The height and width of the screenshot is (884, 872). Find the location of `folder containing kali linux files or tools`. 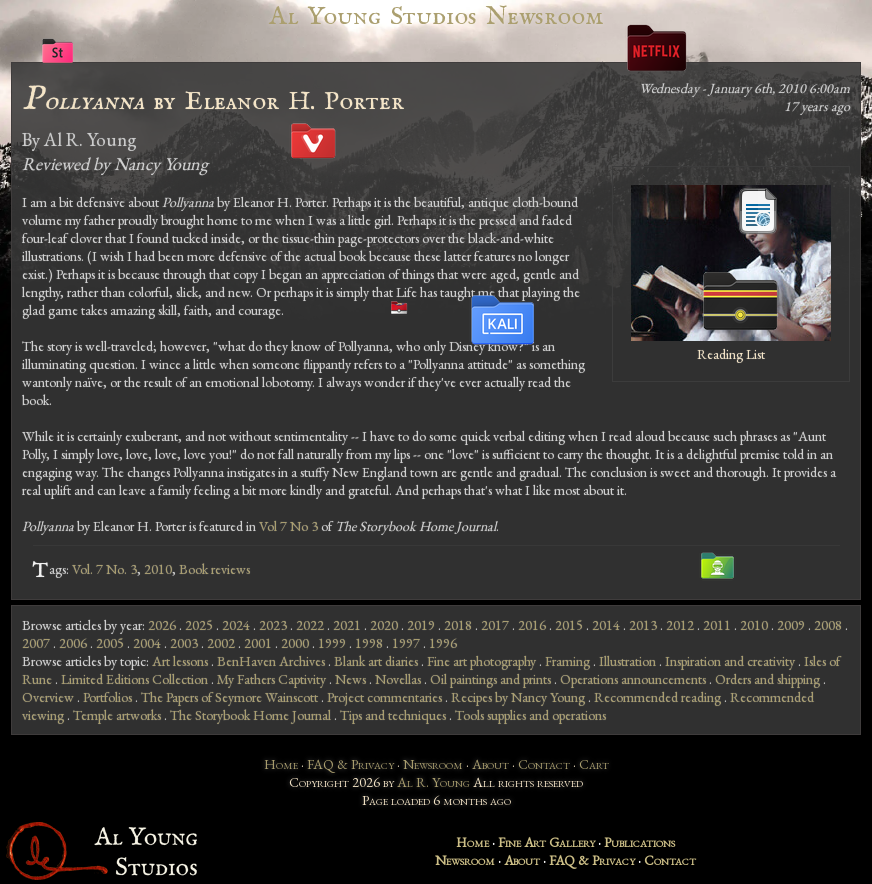

folder containing kali linux files or tools is located at coordinates (502, 321).